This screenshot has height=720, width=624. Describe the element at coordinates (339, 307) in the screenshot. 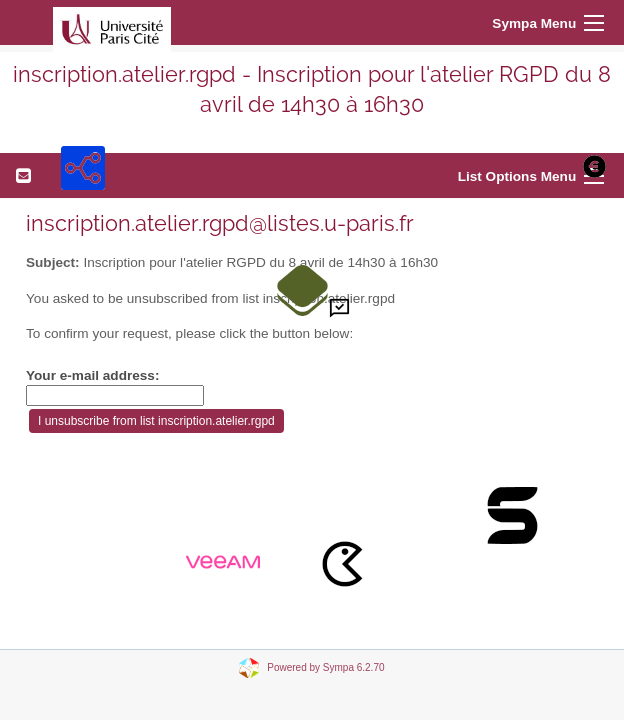

I see `message sent successfully` at that location.